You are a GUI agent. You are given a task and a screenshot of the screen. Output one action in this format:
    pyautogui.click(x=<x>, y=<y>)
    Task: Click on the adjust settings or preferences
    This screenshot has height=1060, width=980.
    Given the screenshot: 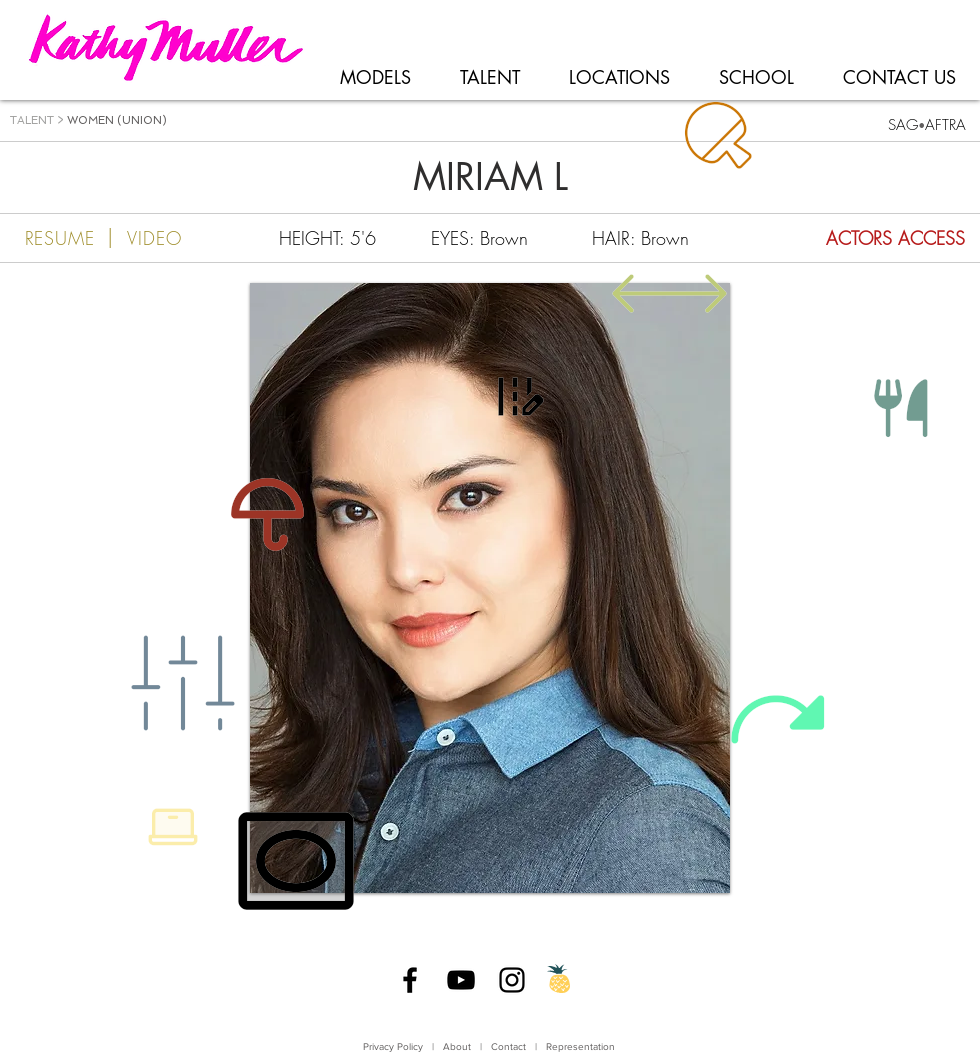 What is the action you would take?
    pyautogui.click(x=183, y=683)
    